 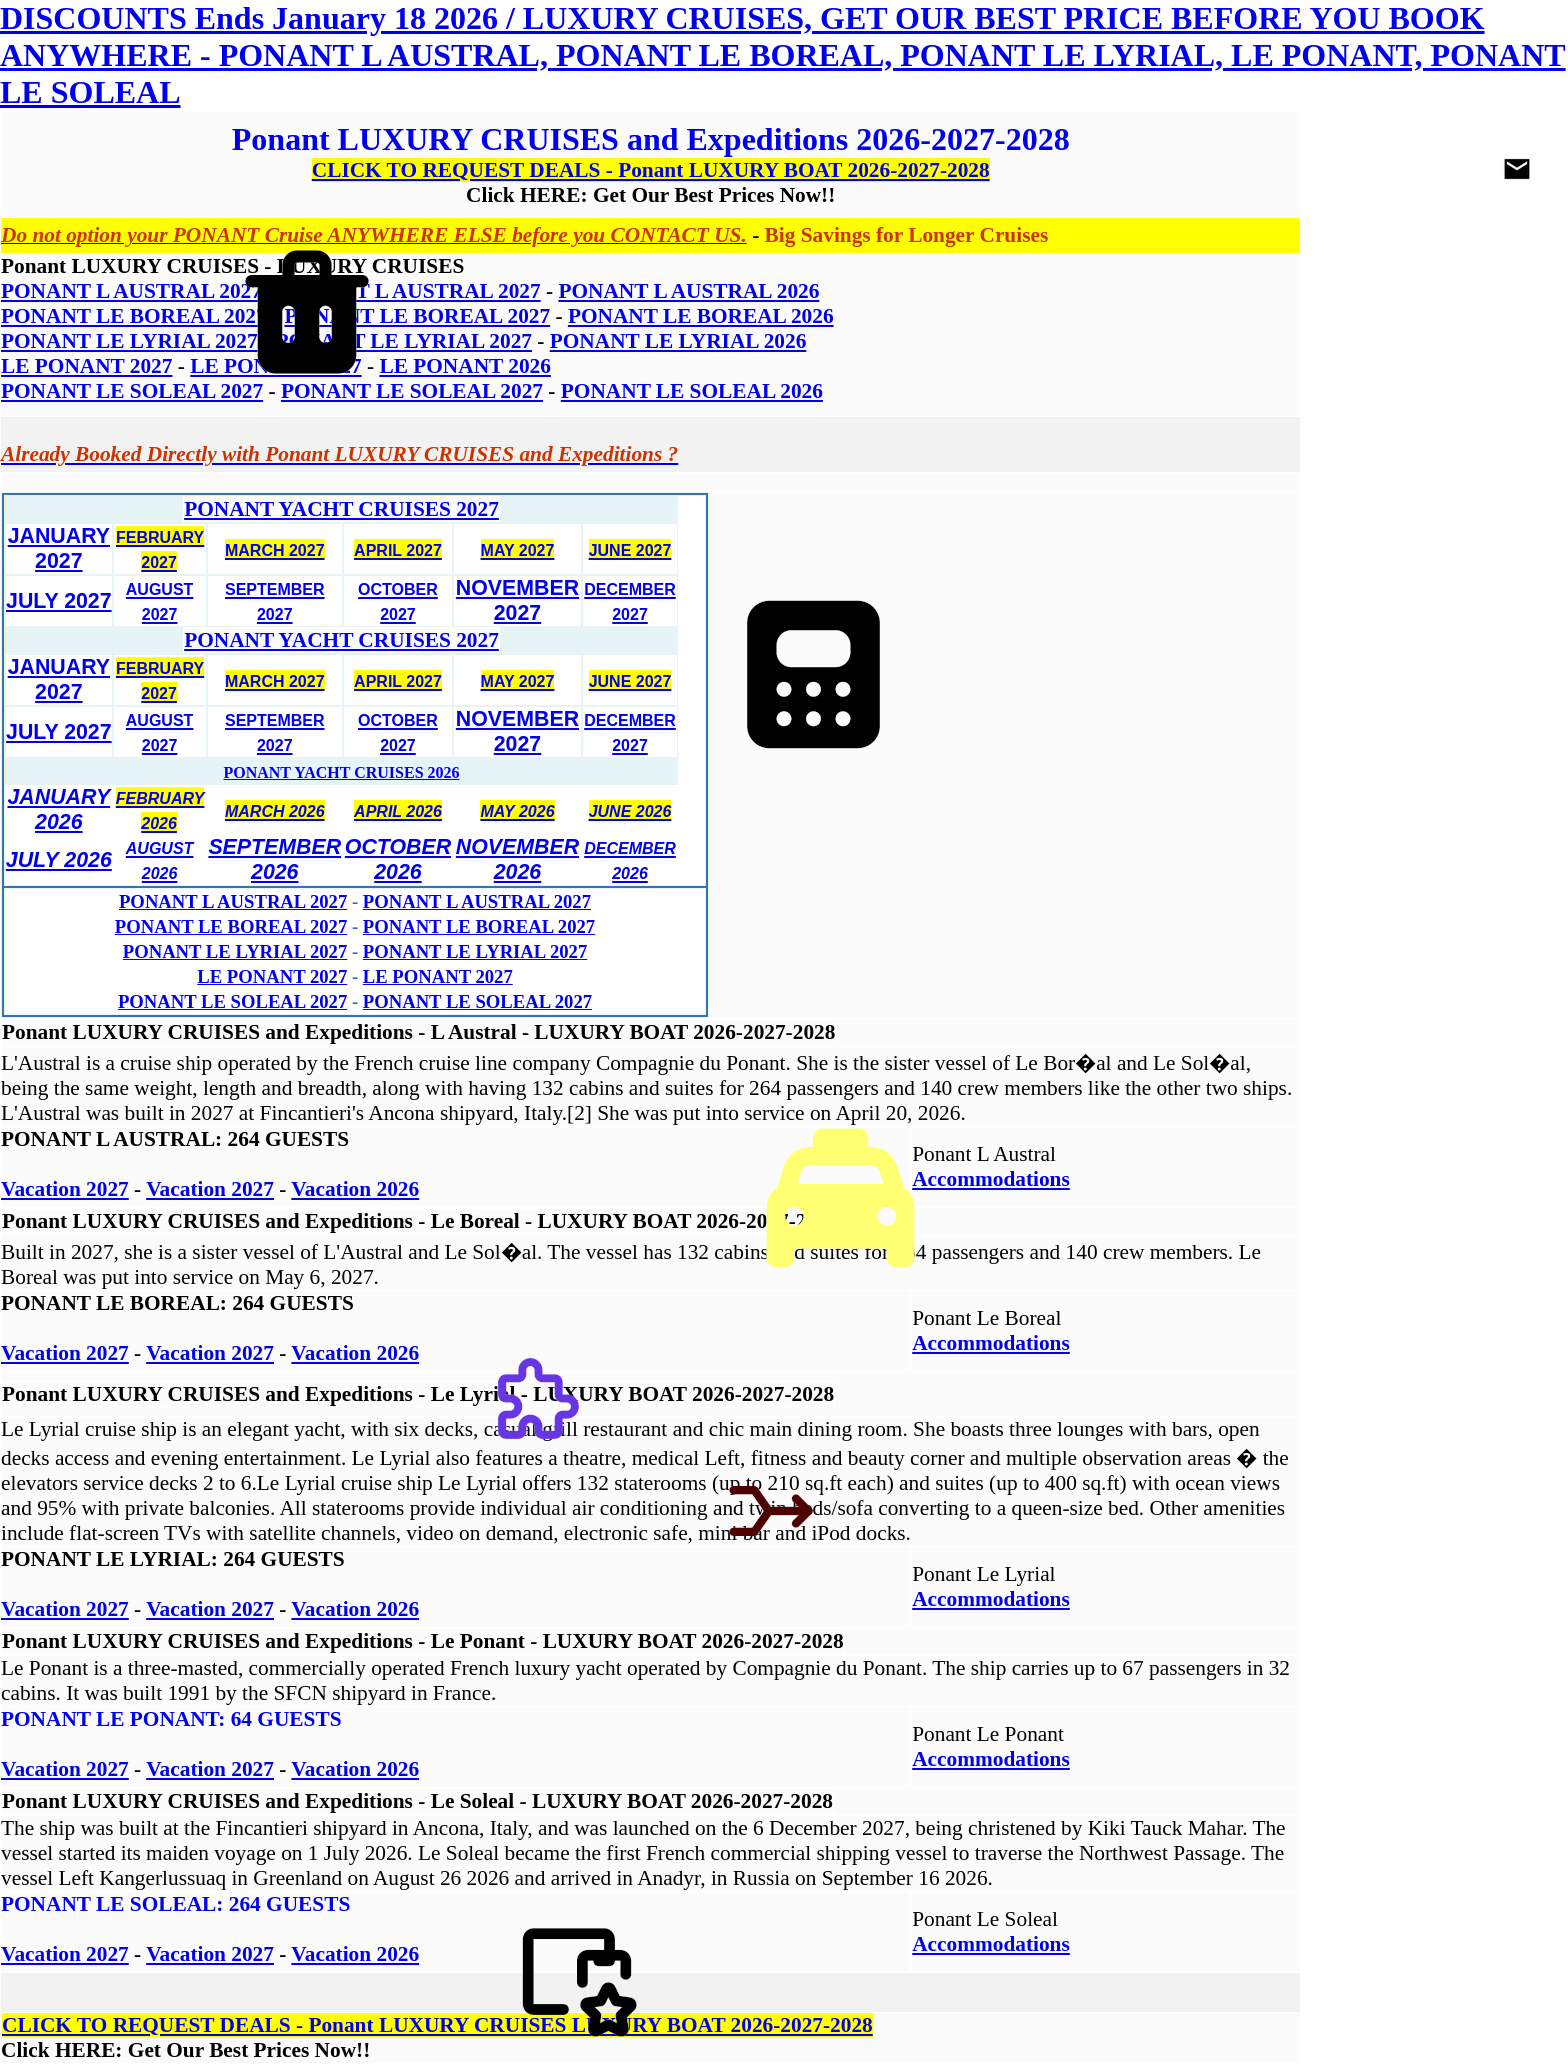 What do you see at coordinates (840, 1202) in the screenshot?
I see `request a taxi or cab ride` at bounding box center [840, 1202].